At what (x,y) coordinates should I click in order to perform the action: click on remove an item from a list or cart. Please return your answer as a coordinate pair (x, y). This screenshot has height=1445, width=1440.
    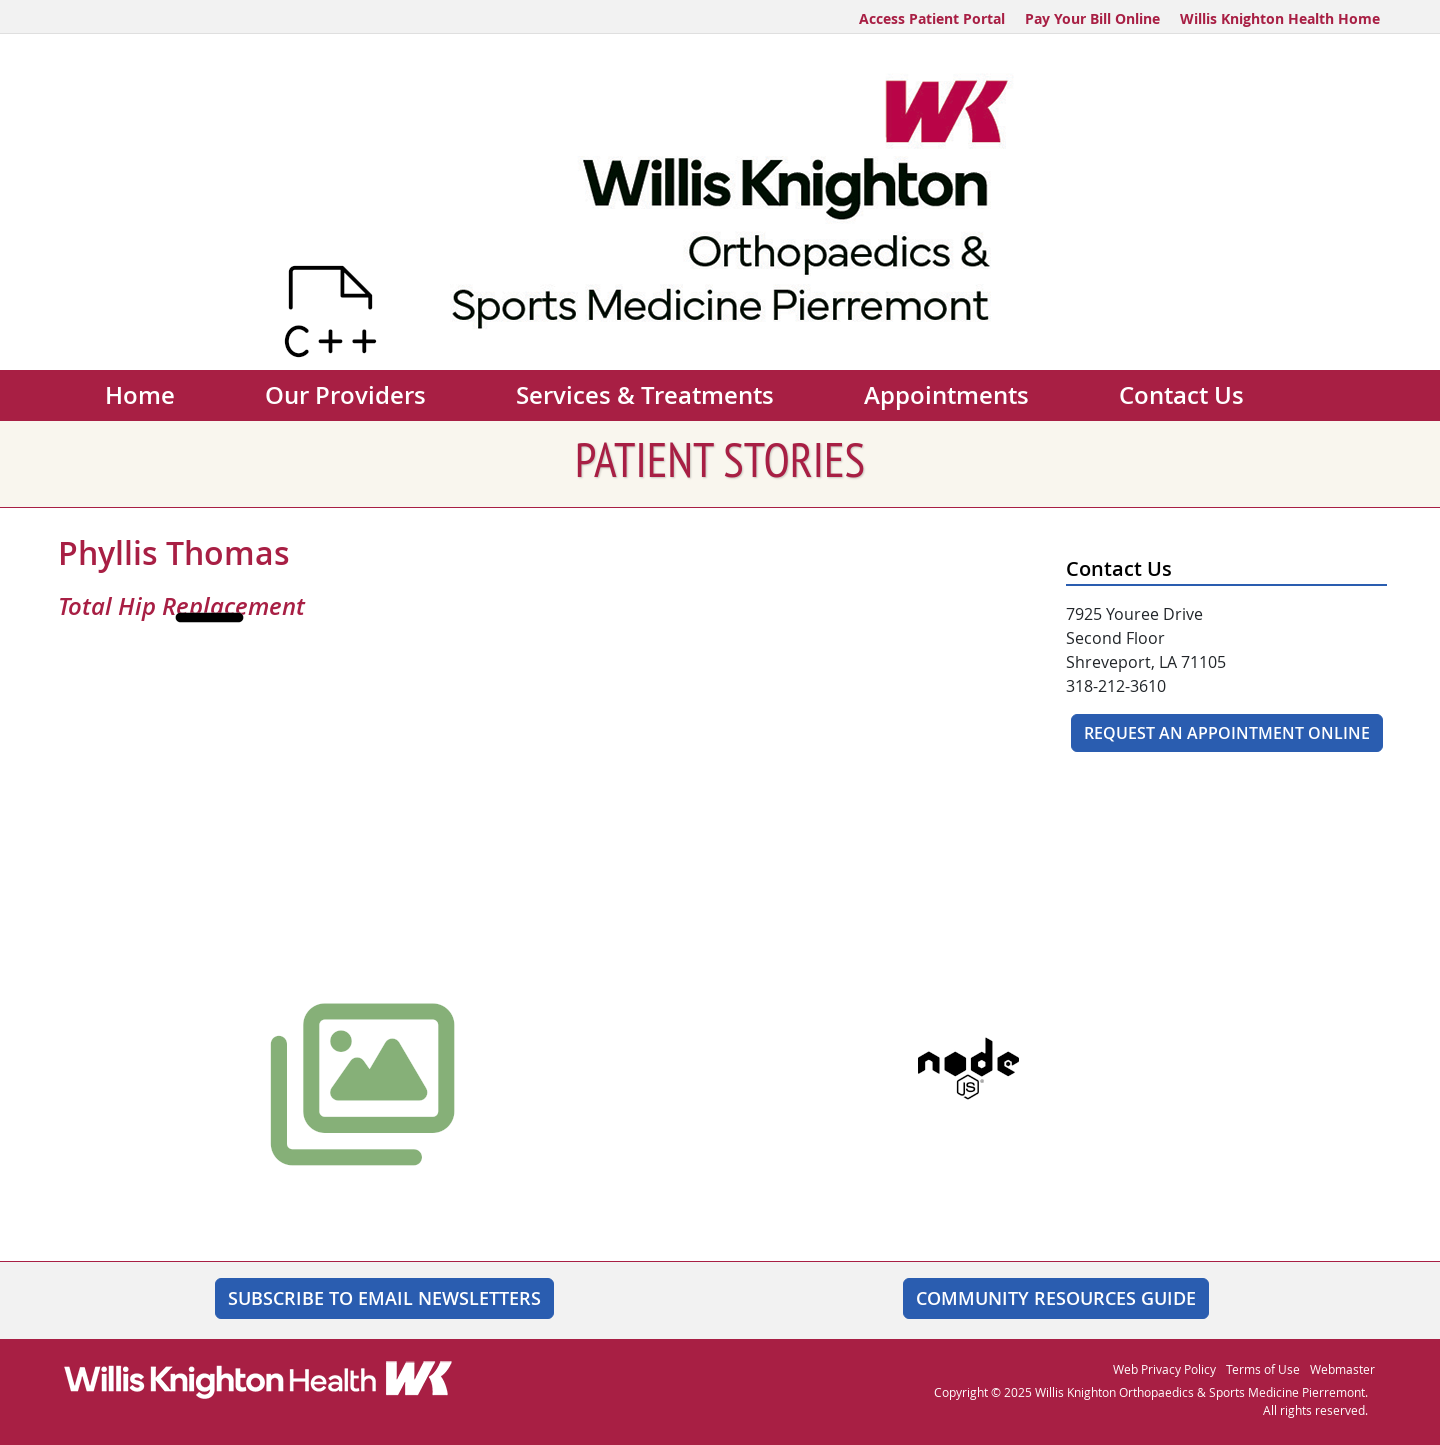
    Looking at the image, I should click on (209, 617).